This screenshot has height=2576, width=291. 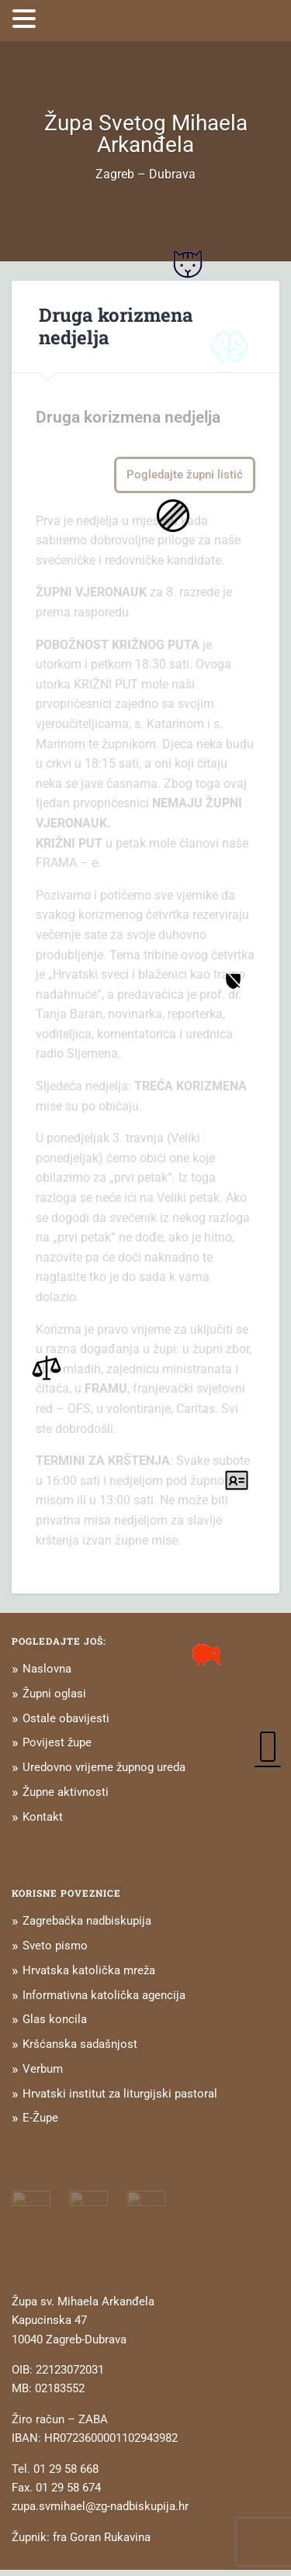 I want to click on compare items or options, so click(x=47, y=1368).